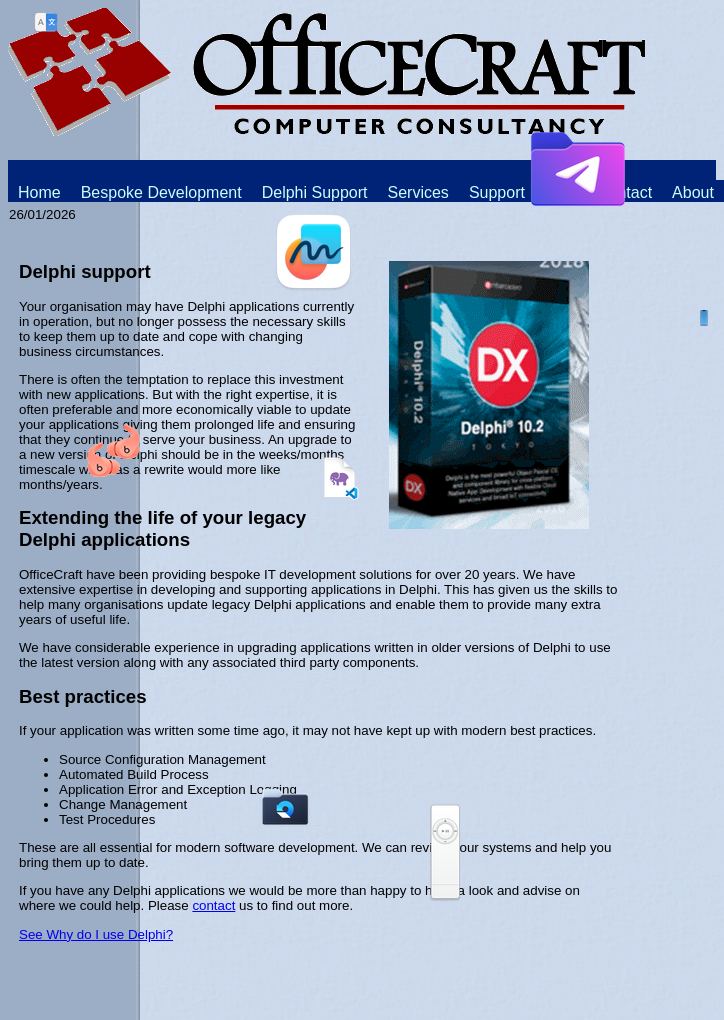 This screenshot has height=1020, width=724. What do you see at coordinates (444, 852) in the screenshot?
I see `sync music to your iPod device` at bounding box center [444, 852].